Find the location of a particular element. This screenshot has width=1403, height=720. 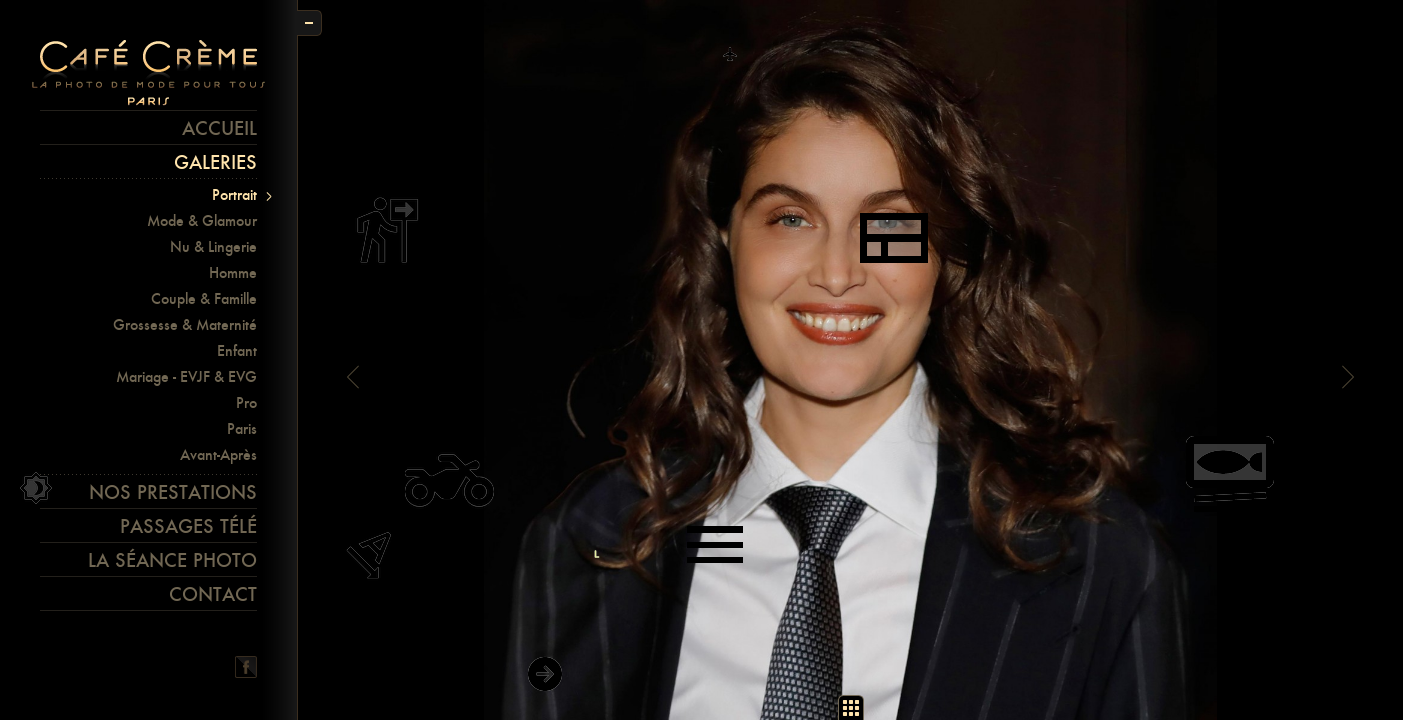

select motorcycle as transportation mode is located at coordinates (449, 480).